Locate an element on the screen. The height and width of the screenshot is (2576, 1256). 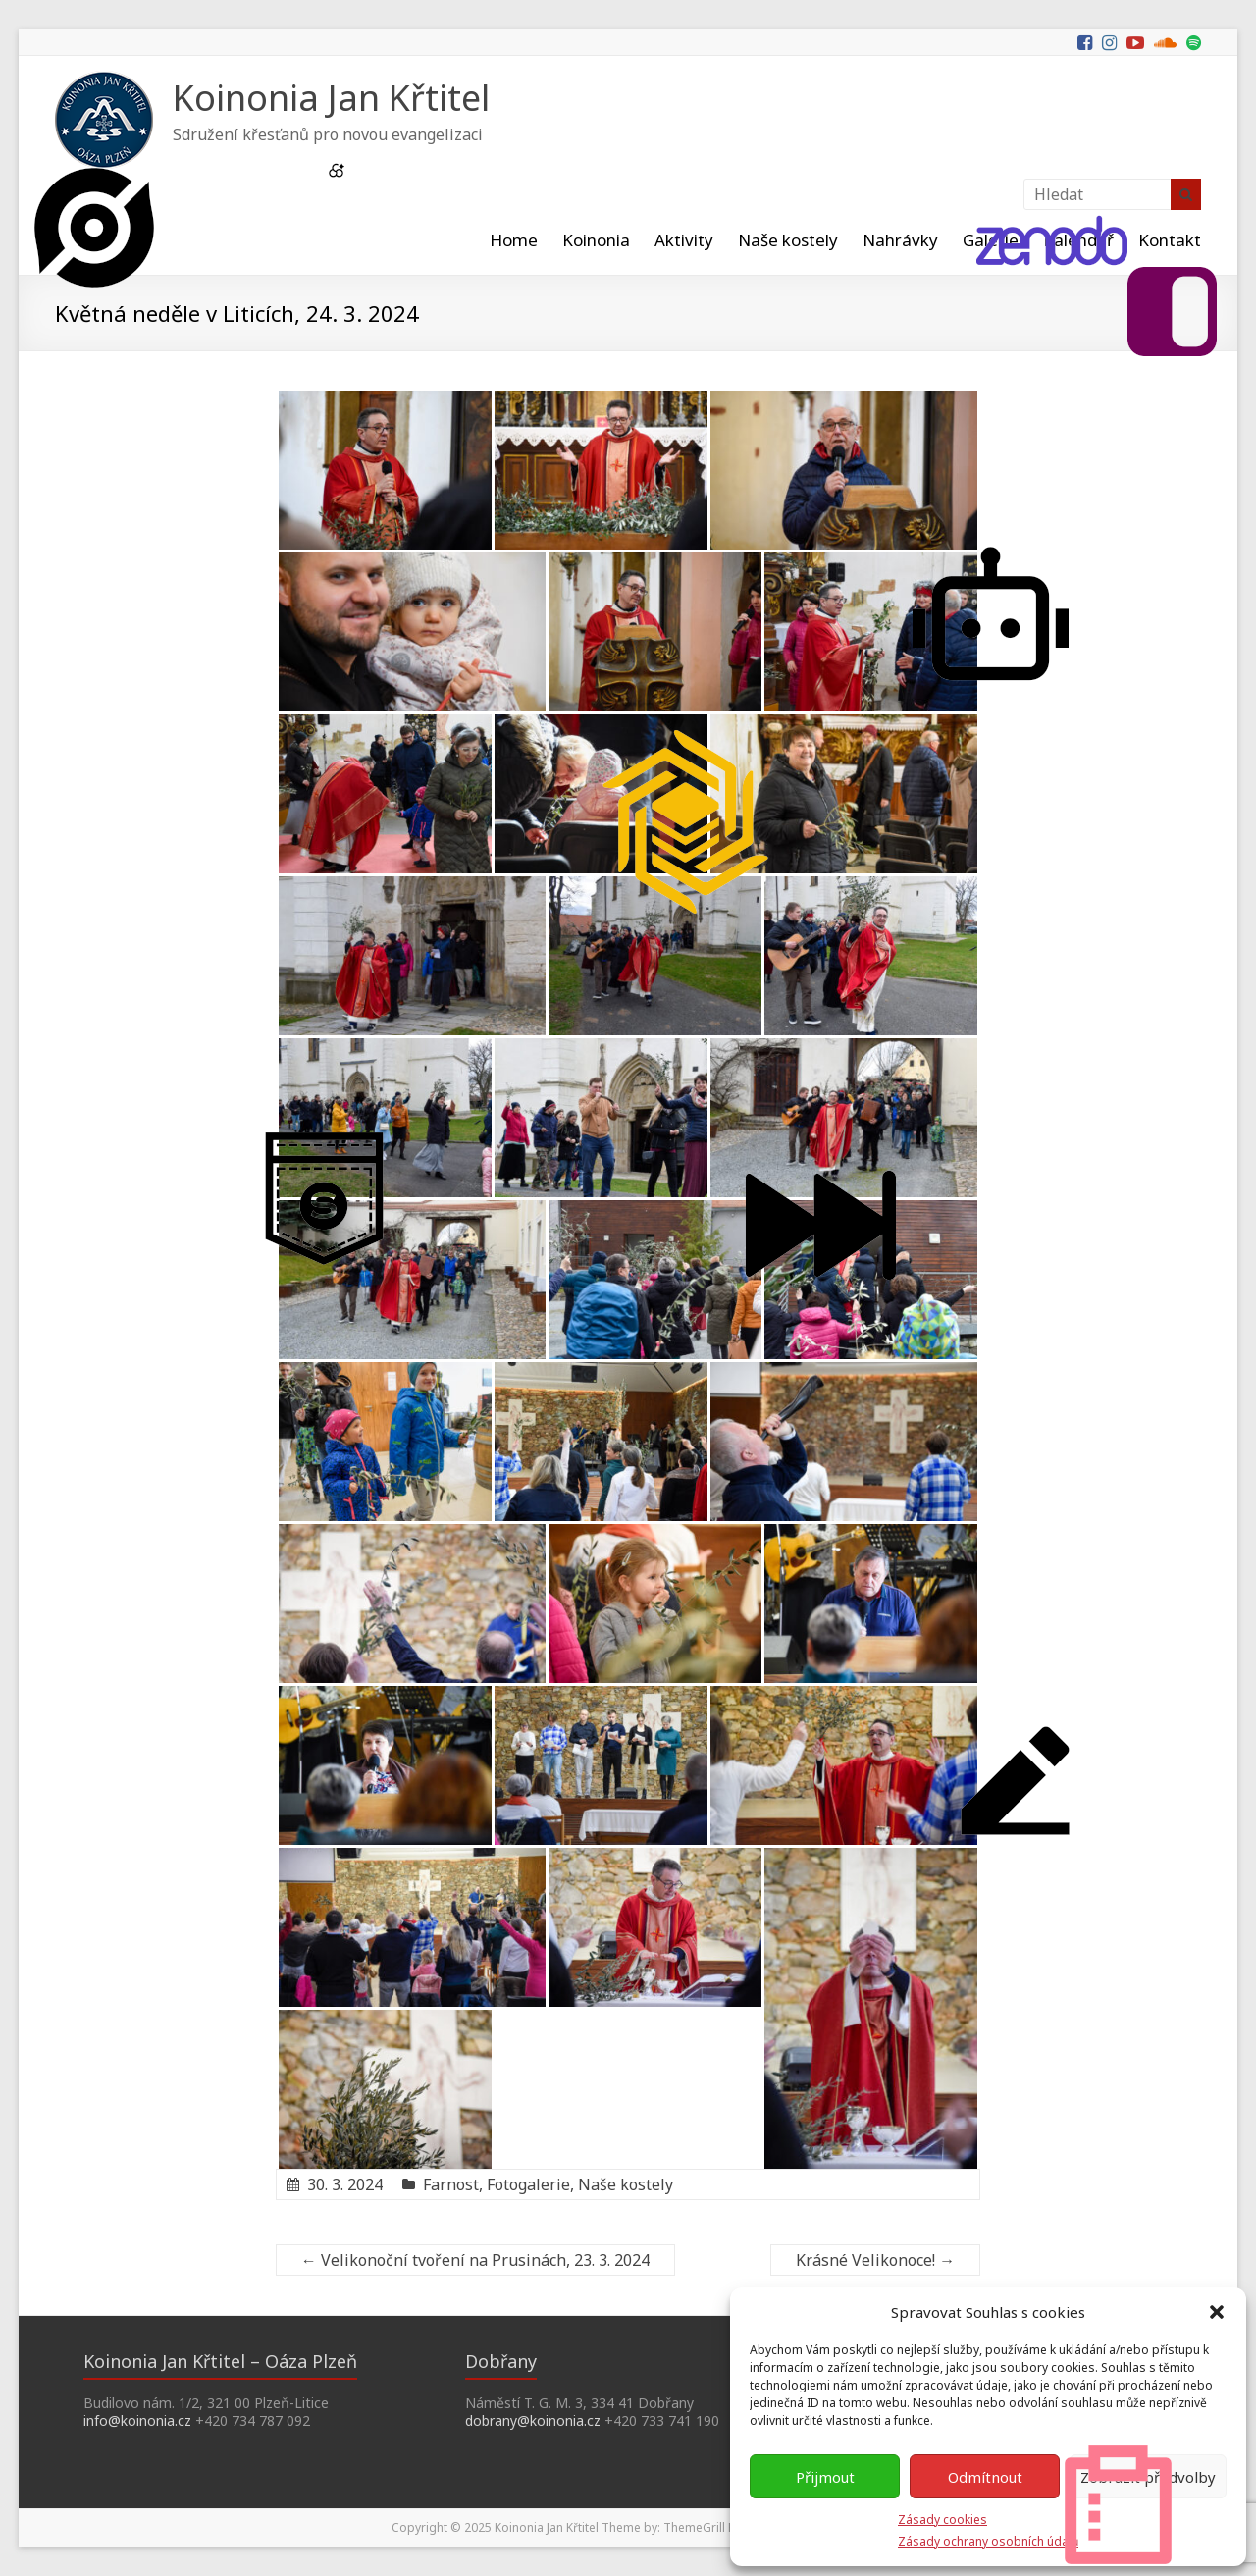
google bigtable service logo is located at coordinates (685, 821).